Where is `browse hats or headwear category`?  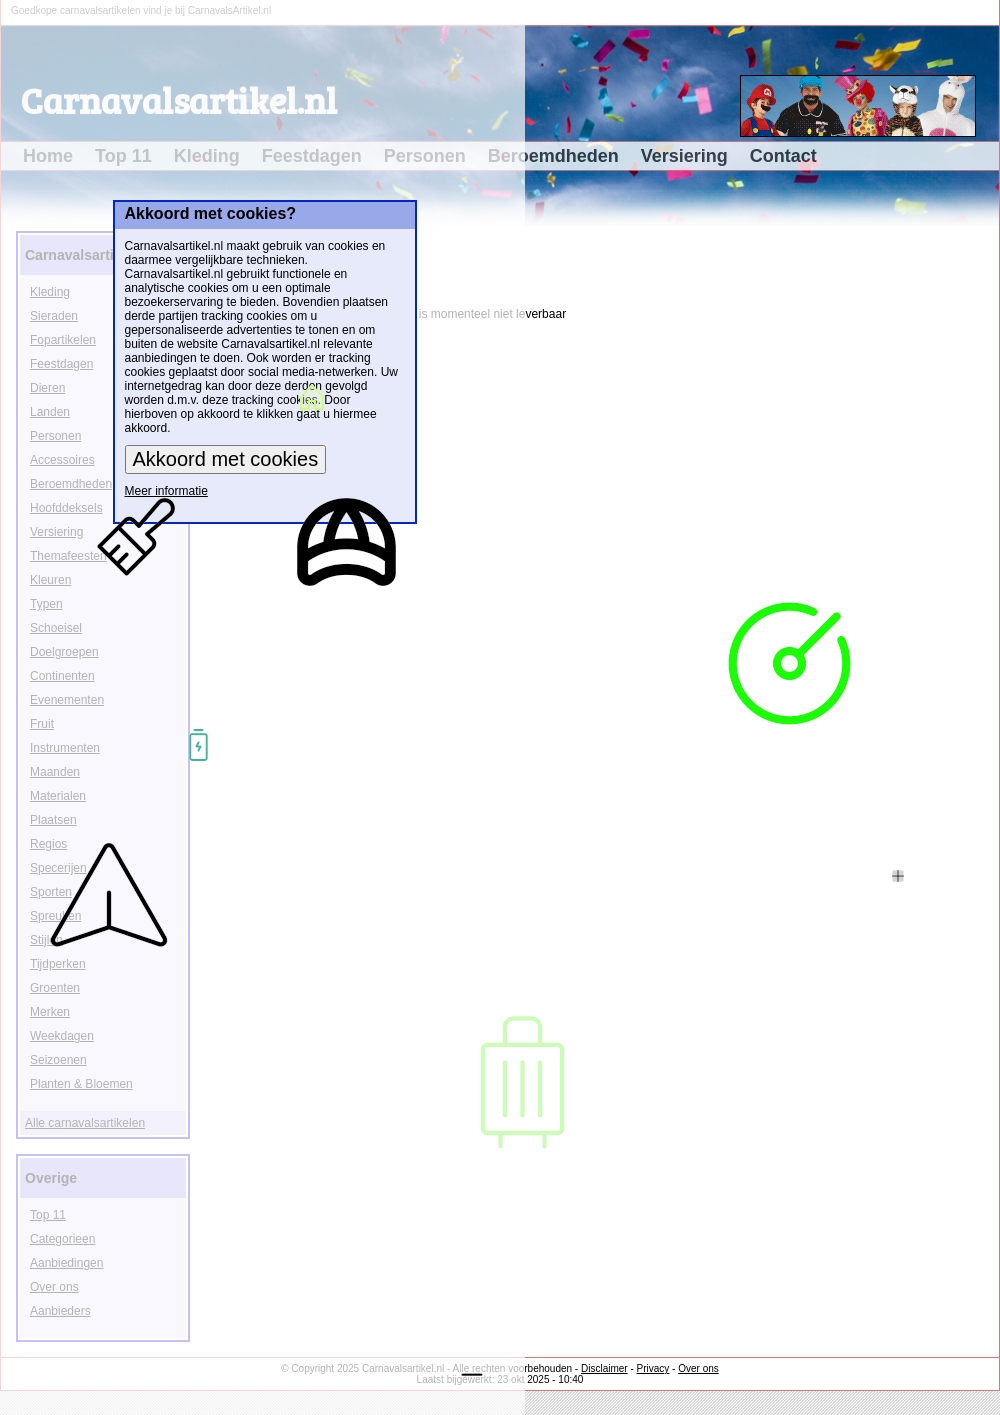 browse hats or headwear category is located at coordinates (346, 547).